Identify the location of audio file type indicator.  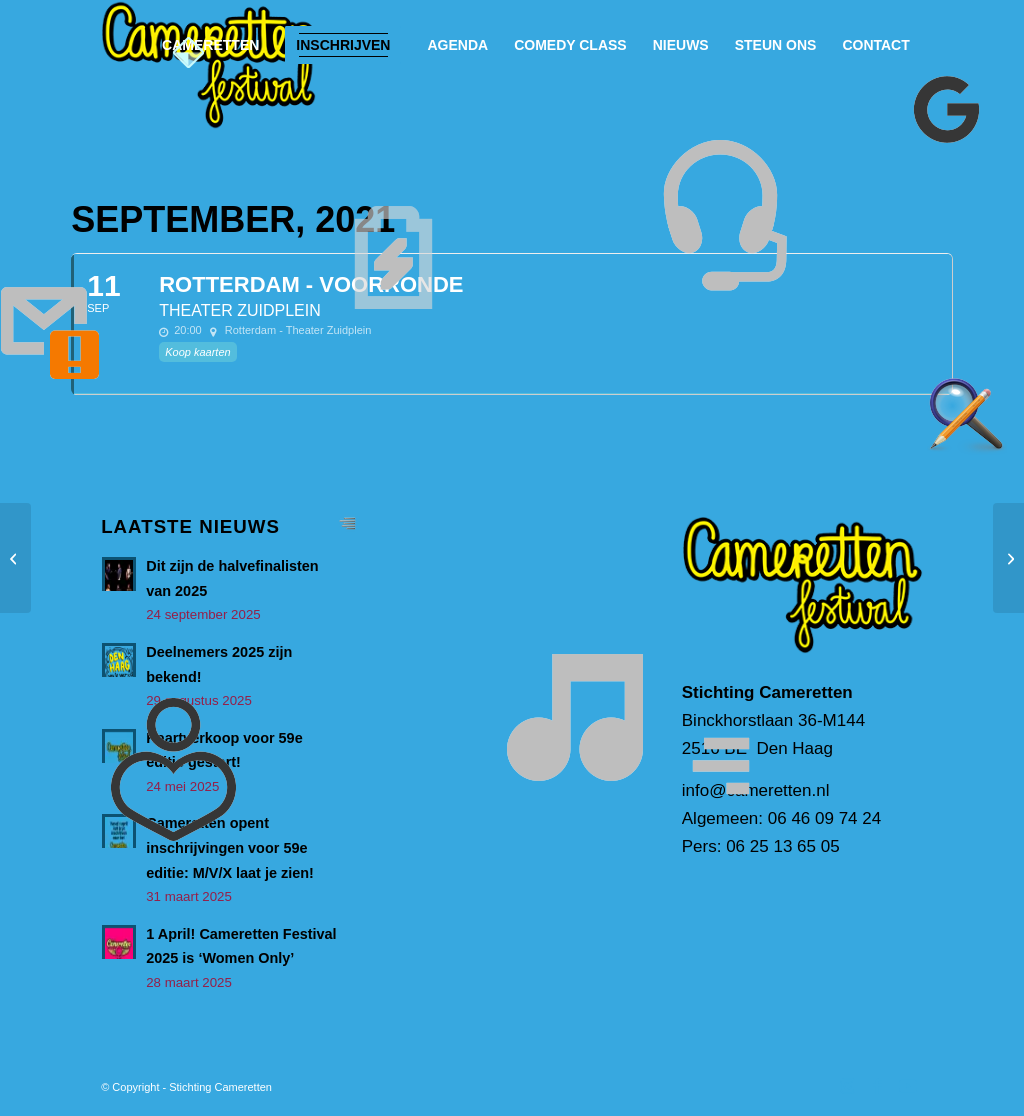
(579, 717).